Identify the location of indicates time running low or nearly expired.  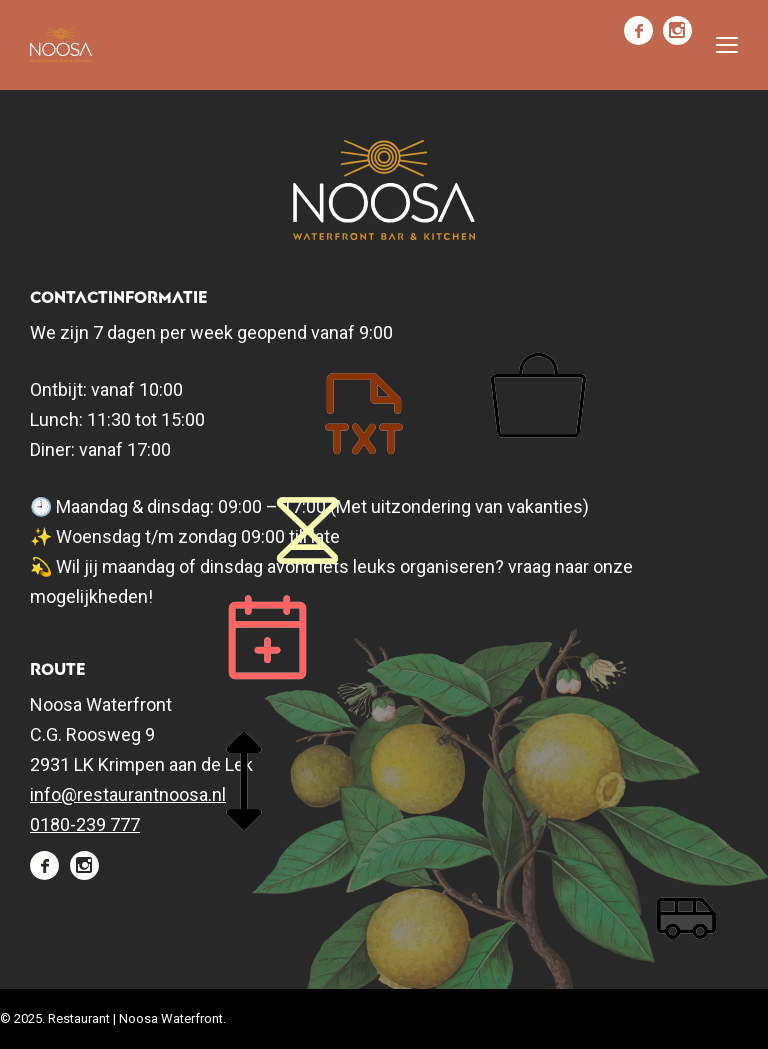
(307, 530).